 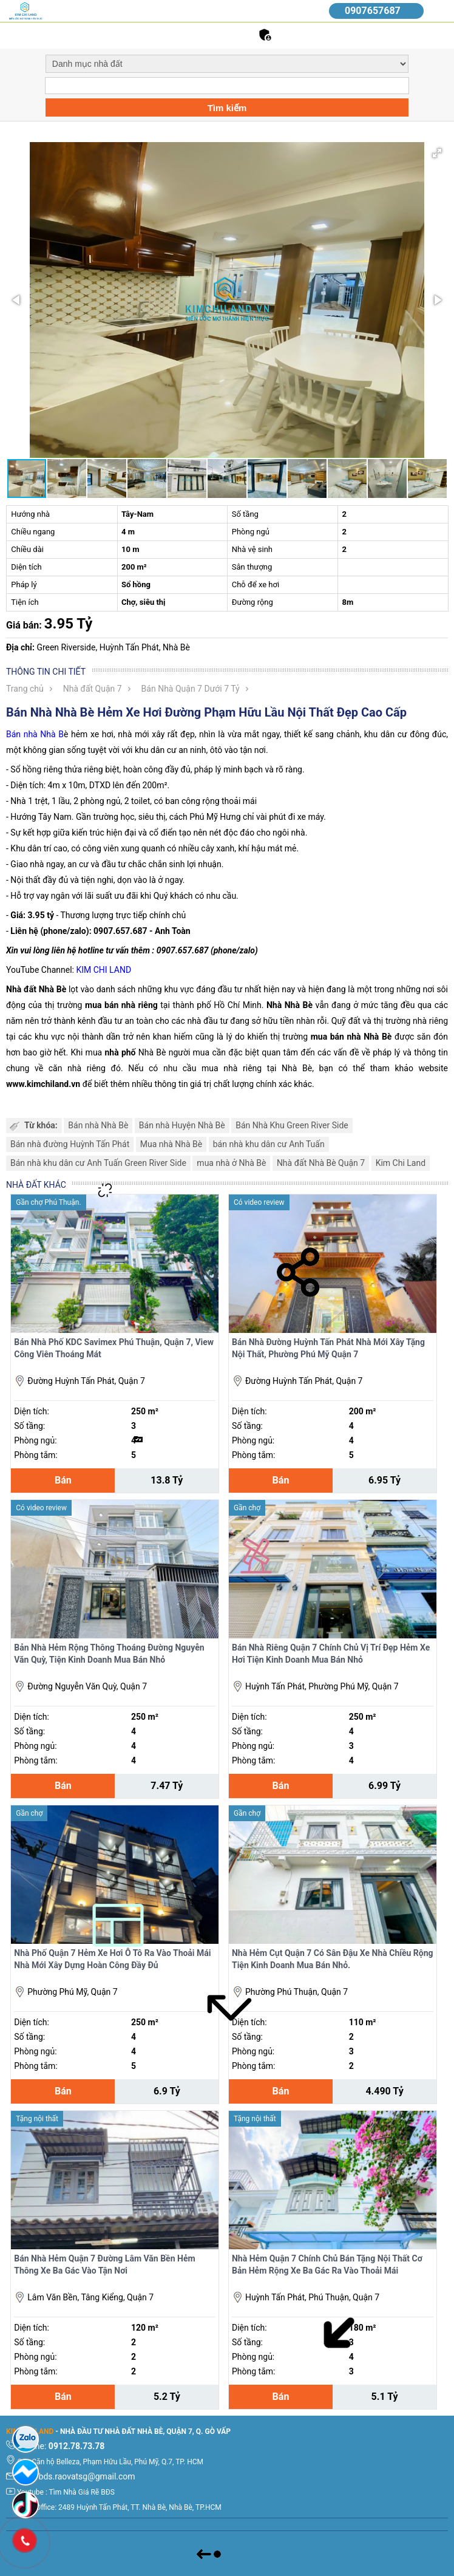 I want to click on share content to social networks, so click(x=300, y=1272).